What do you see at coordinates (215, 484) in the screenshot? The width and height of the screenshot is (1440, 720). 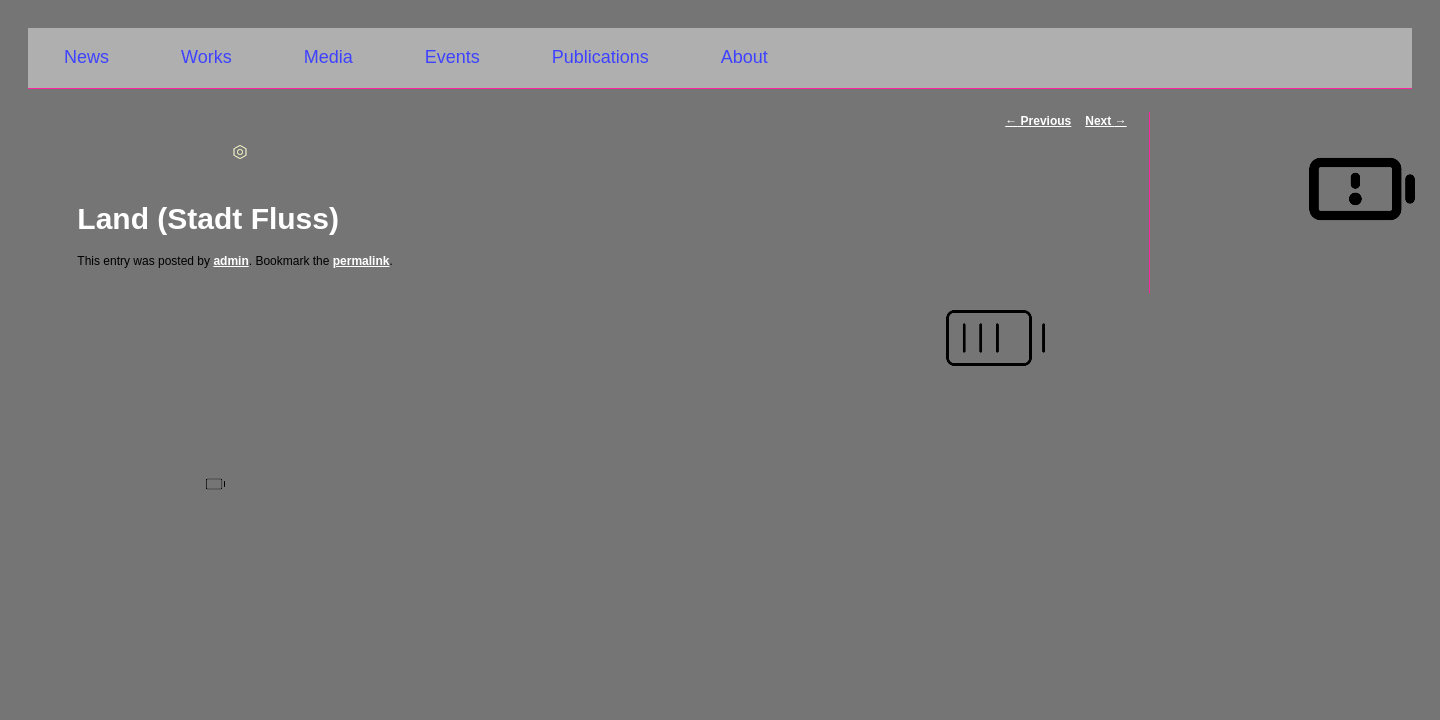 I see `indicates battery is empty or depleted` at bounding box center [215, 484].